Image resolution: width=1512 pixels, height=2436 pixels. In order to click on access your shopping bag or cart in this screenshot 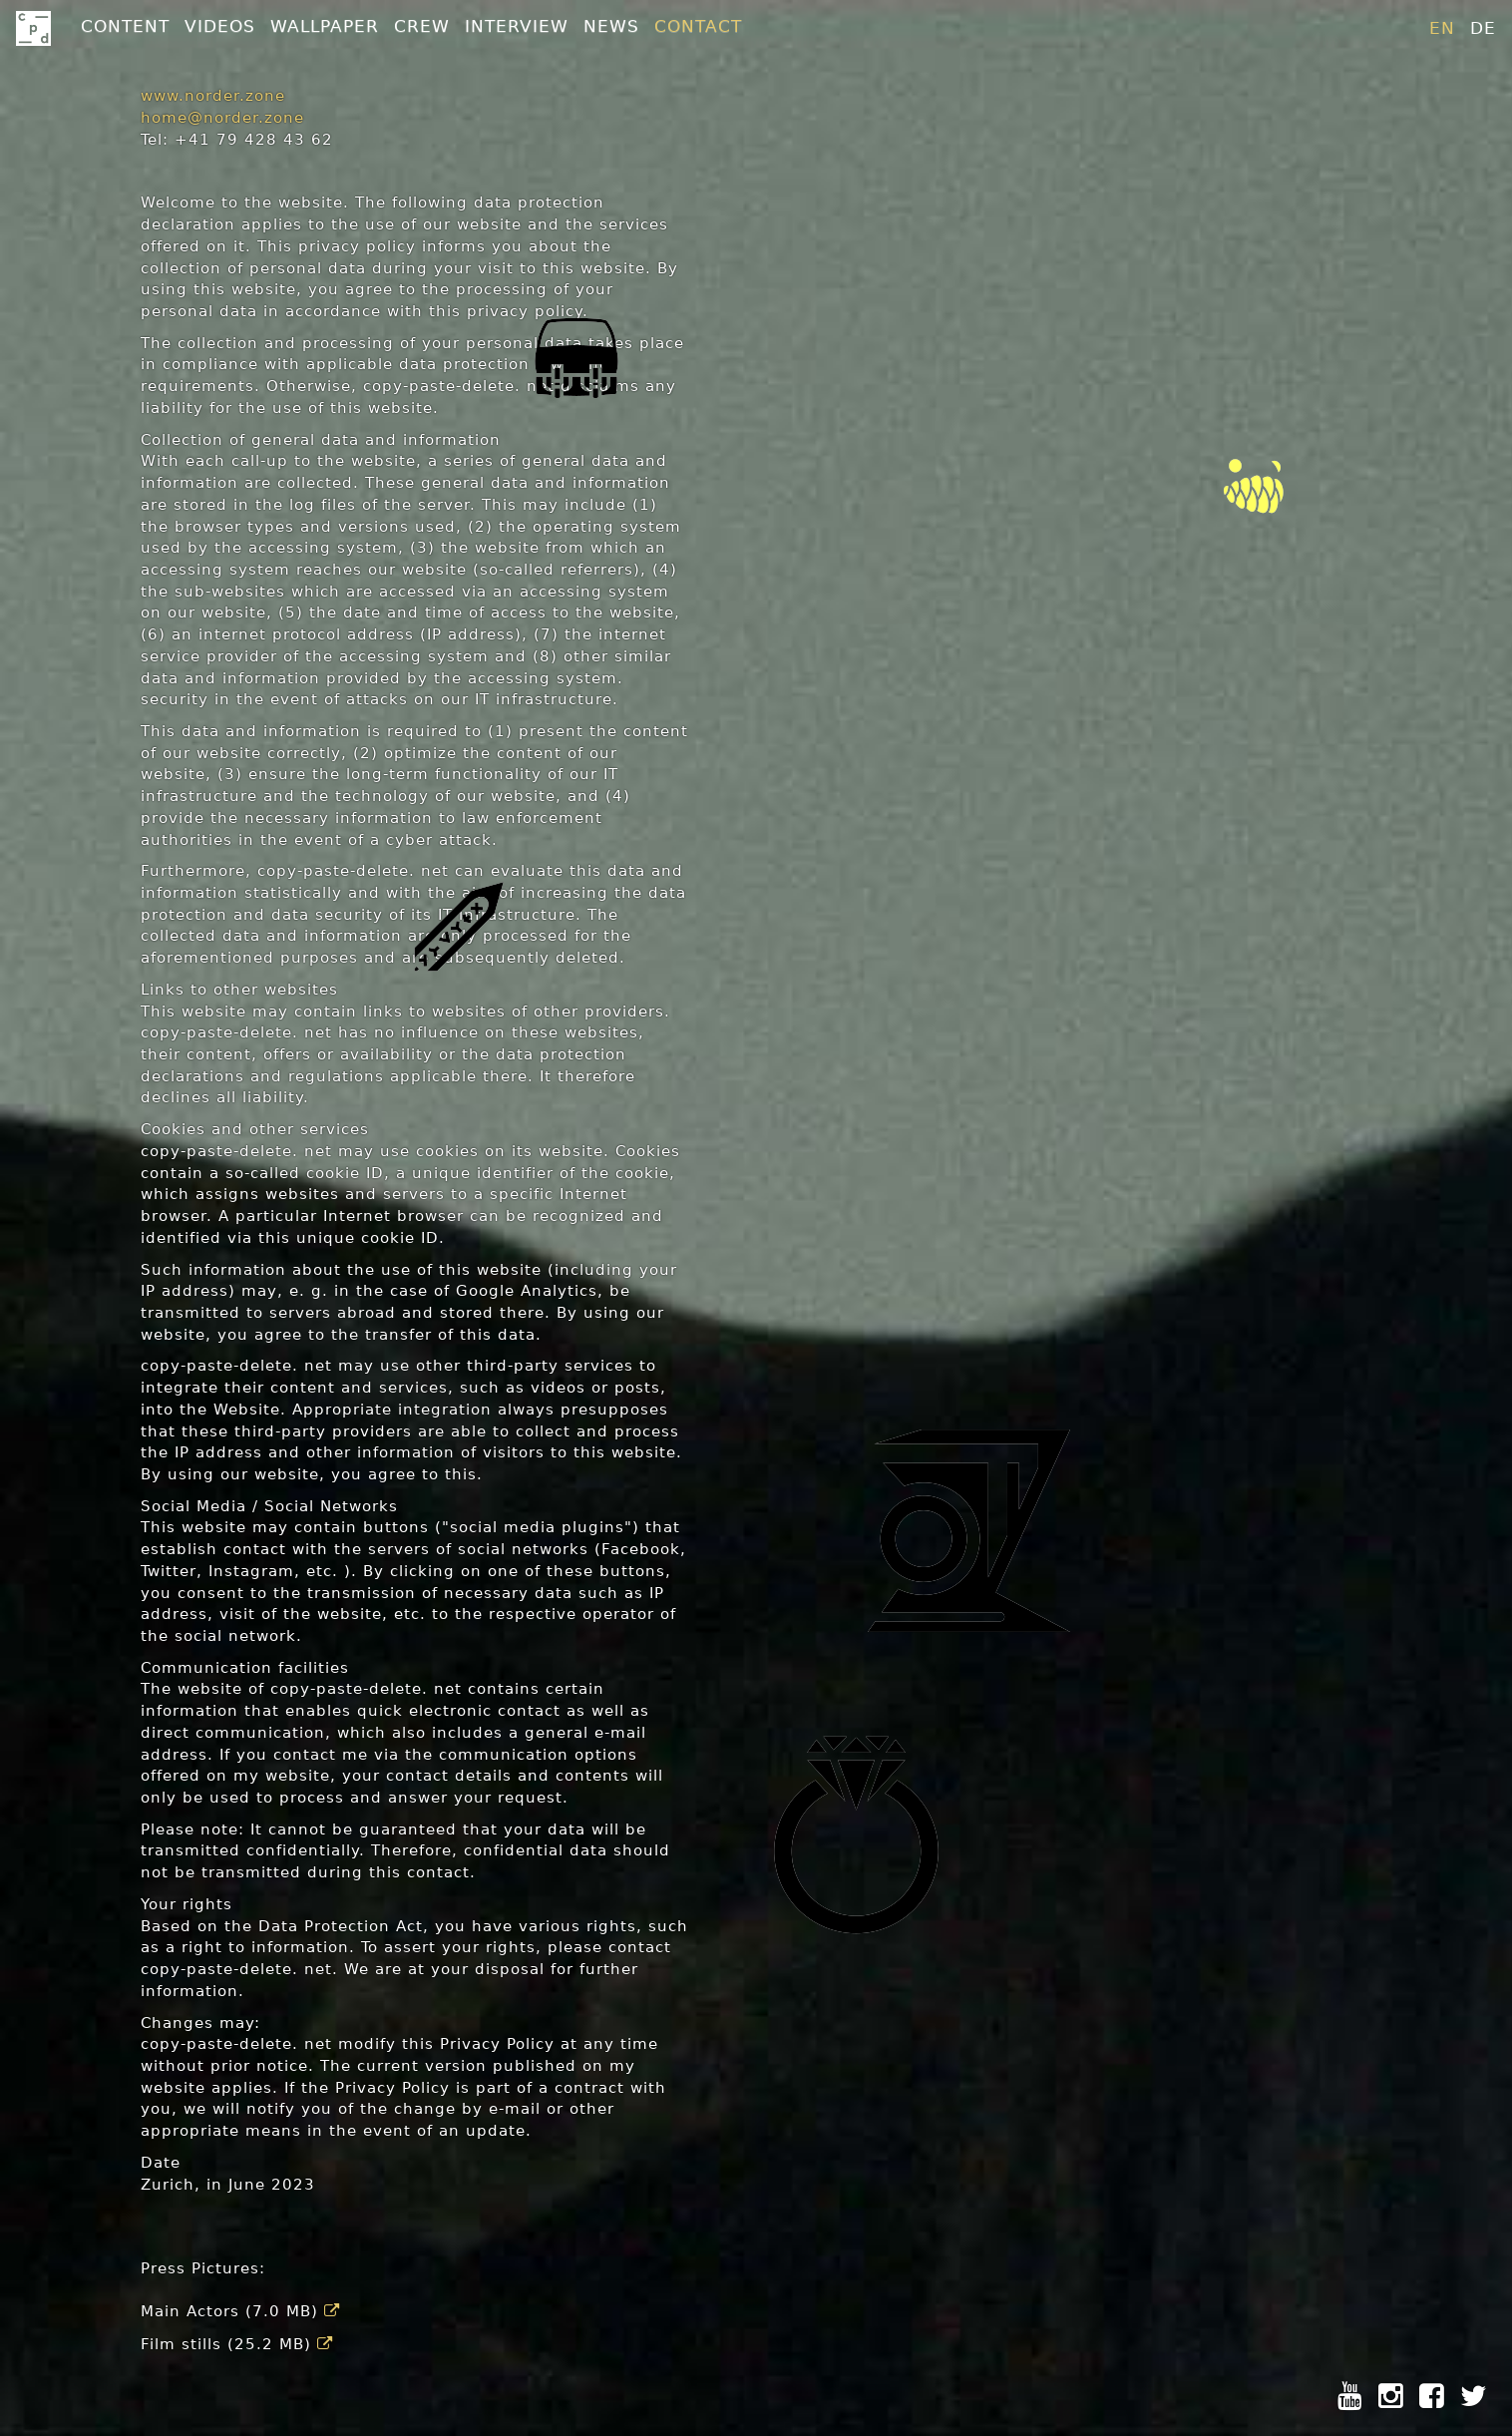, I will do `click(576, 358)`.